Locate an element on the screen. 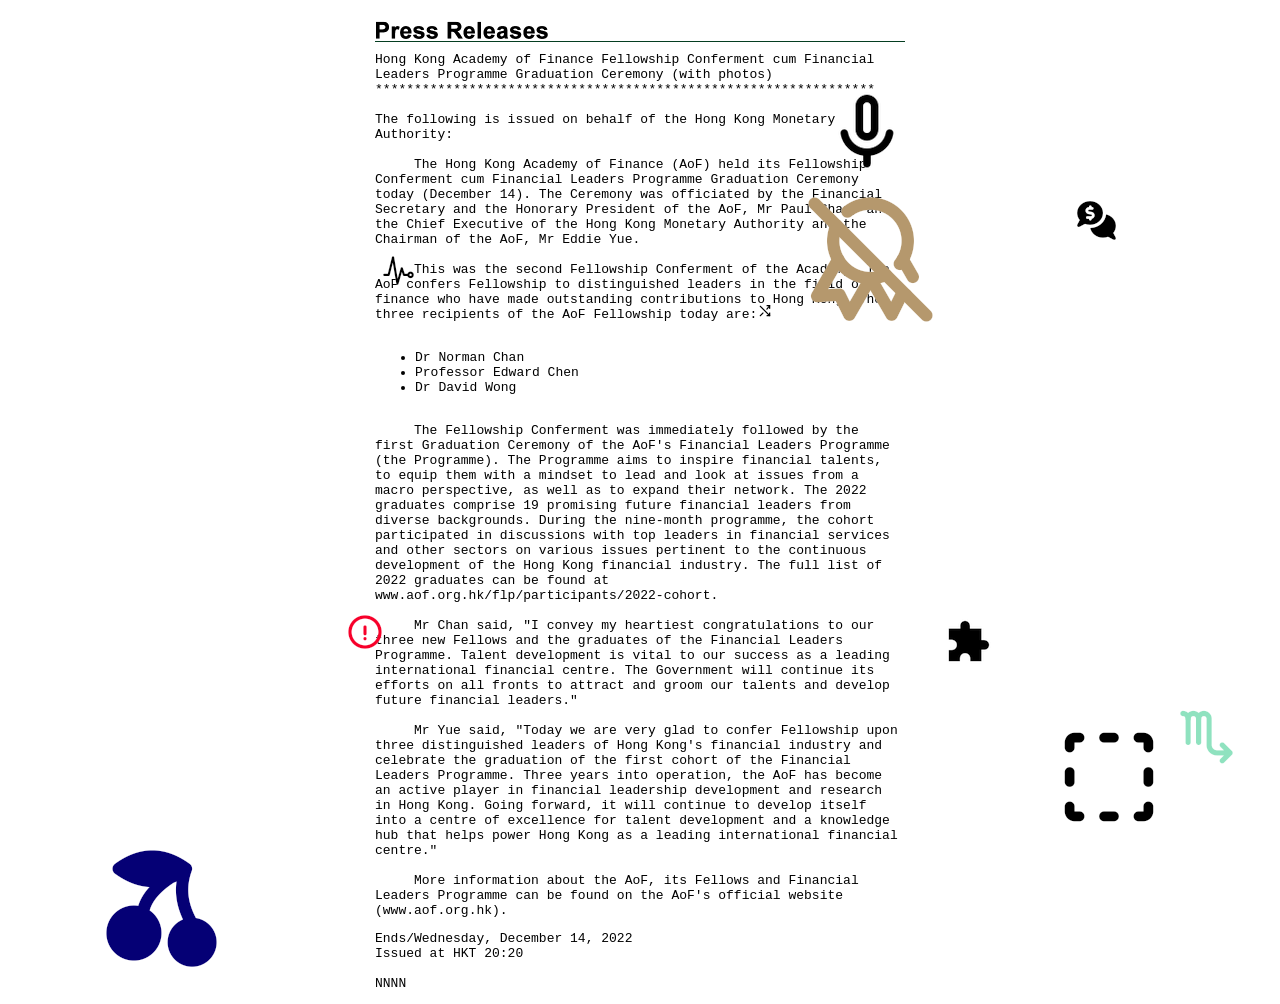 This screenshot has height=1004, width=1280. indicates scorpio zodiac sign is located at coordinates (1206, 734).